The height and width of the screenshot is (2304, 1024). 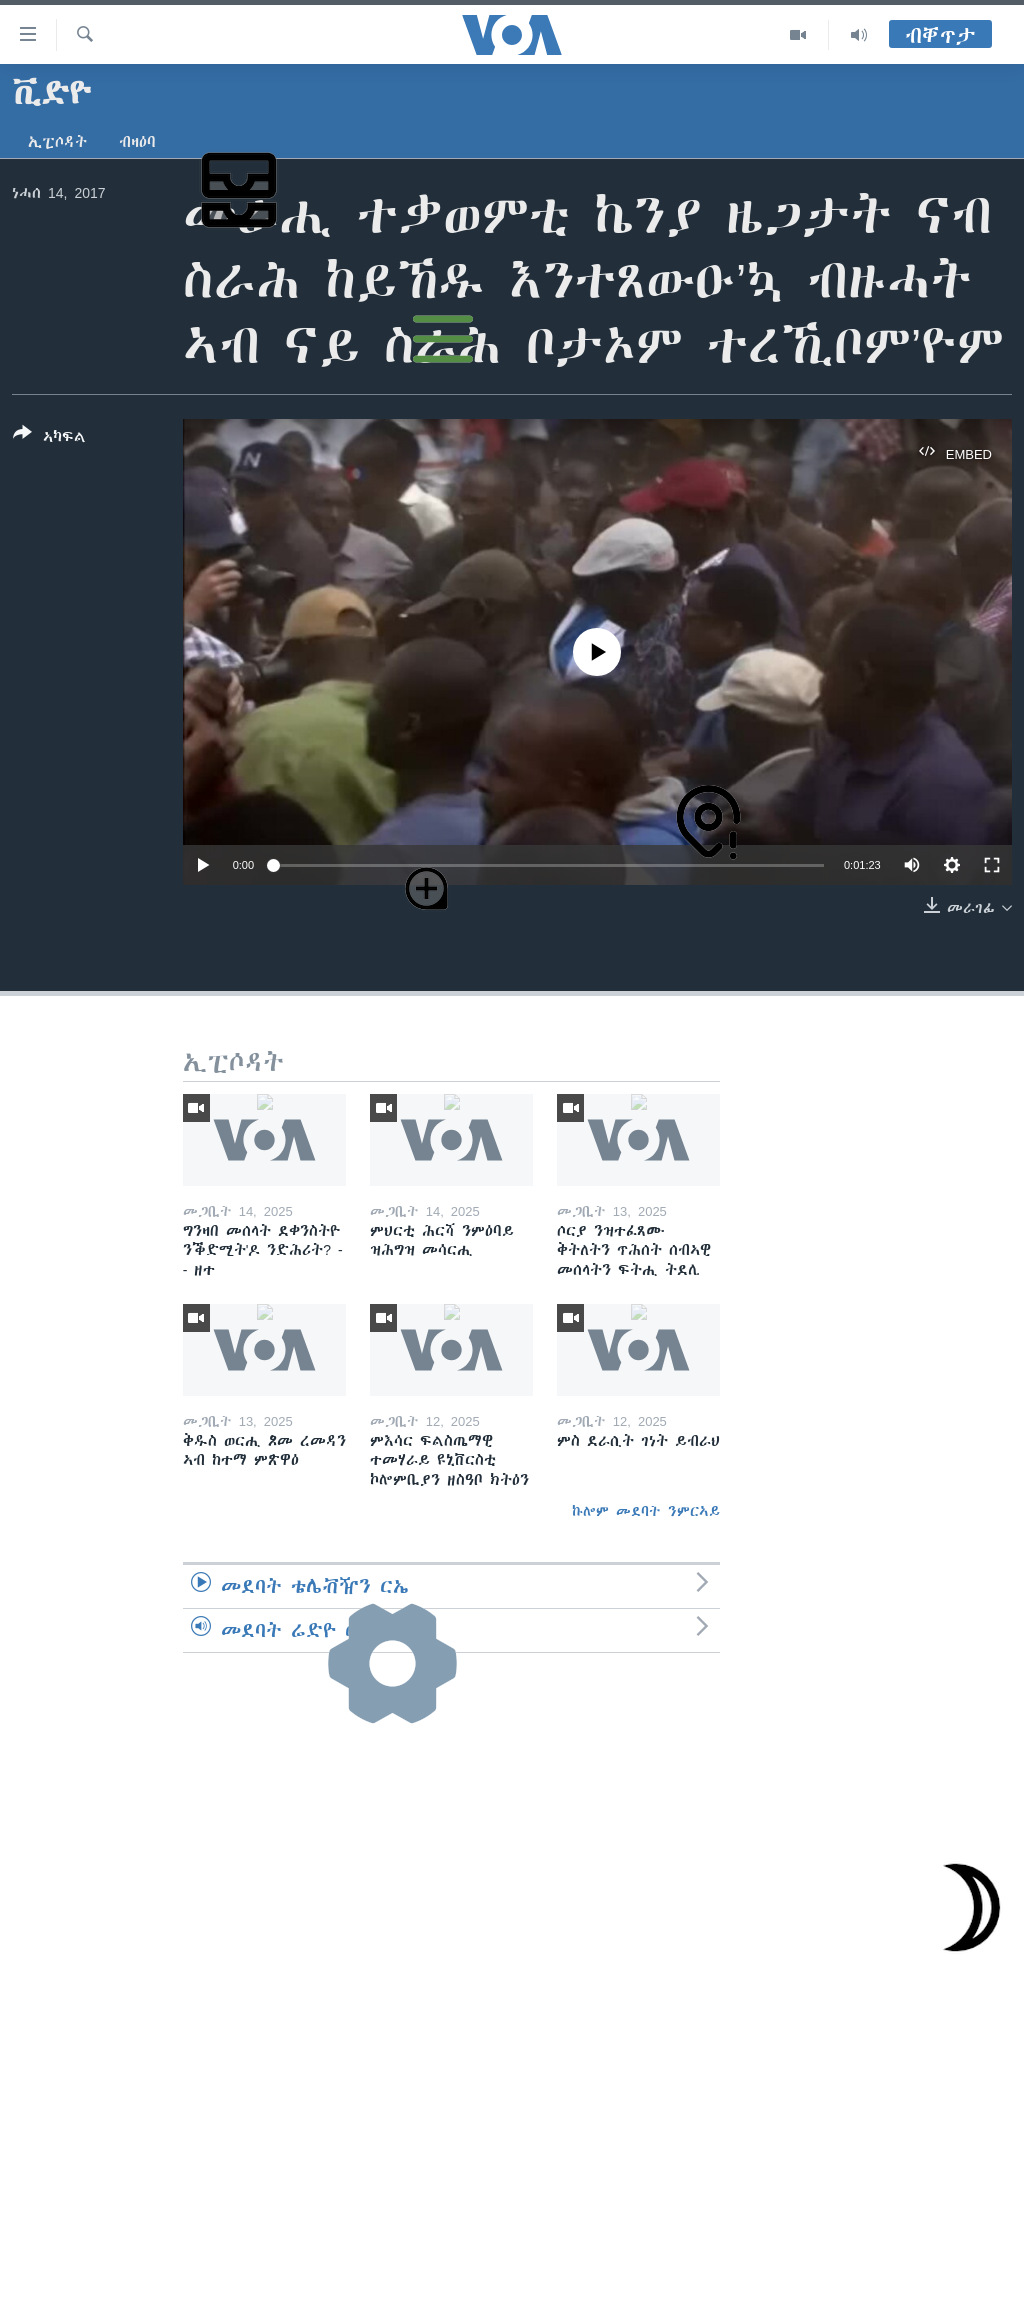 I want to click on view all inboxes, so click(x=239, y=190).